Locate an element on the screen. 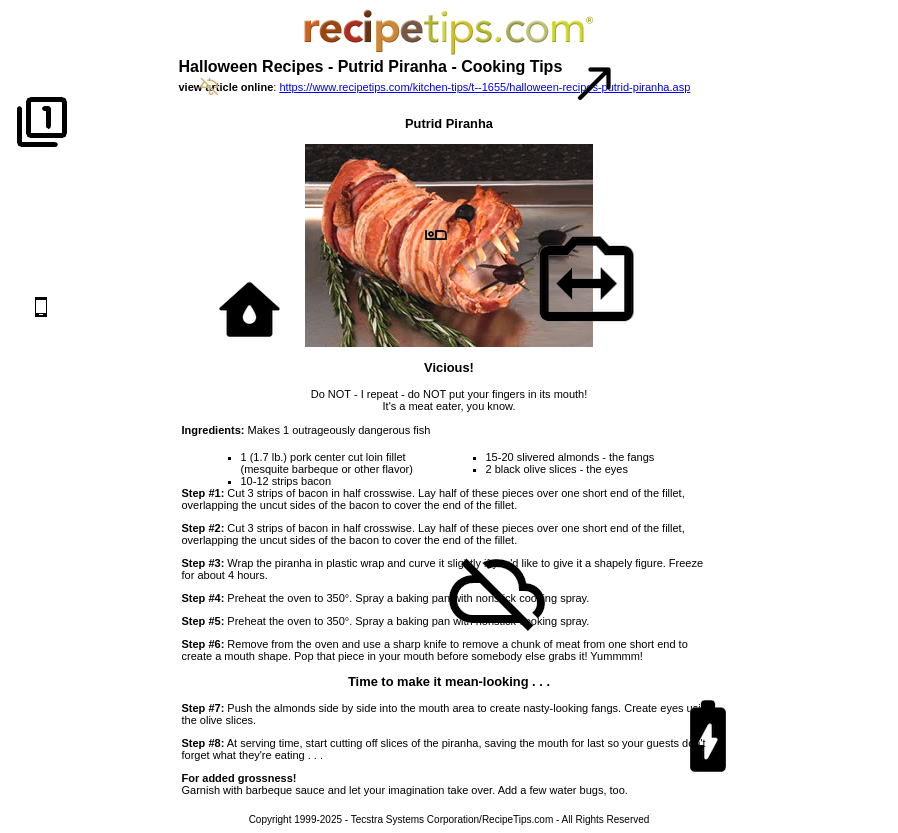  indicates an outgoing call was made is located at coordinates (595, 83).